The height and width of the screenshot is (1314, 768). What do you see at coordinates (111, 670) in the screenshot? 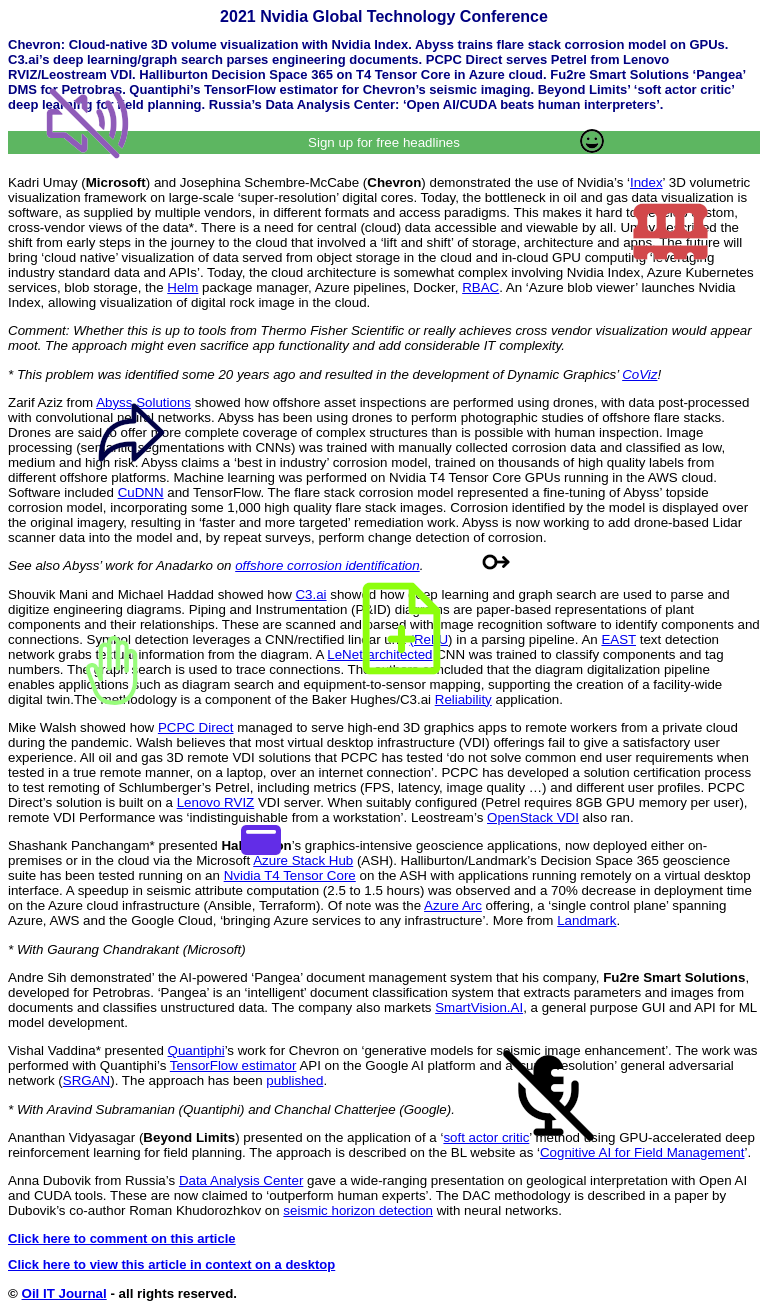
I see `stop or halt an action` at bounding box center [111, 670].